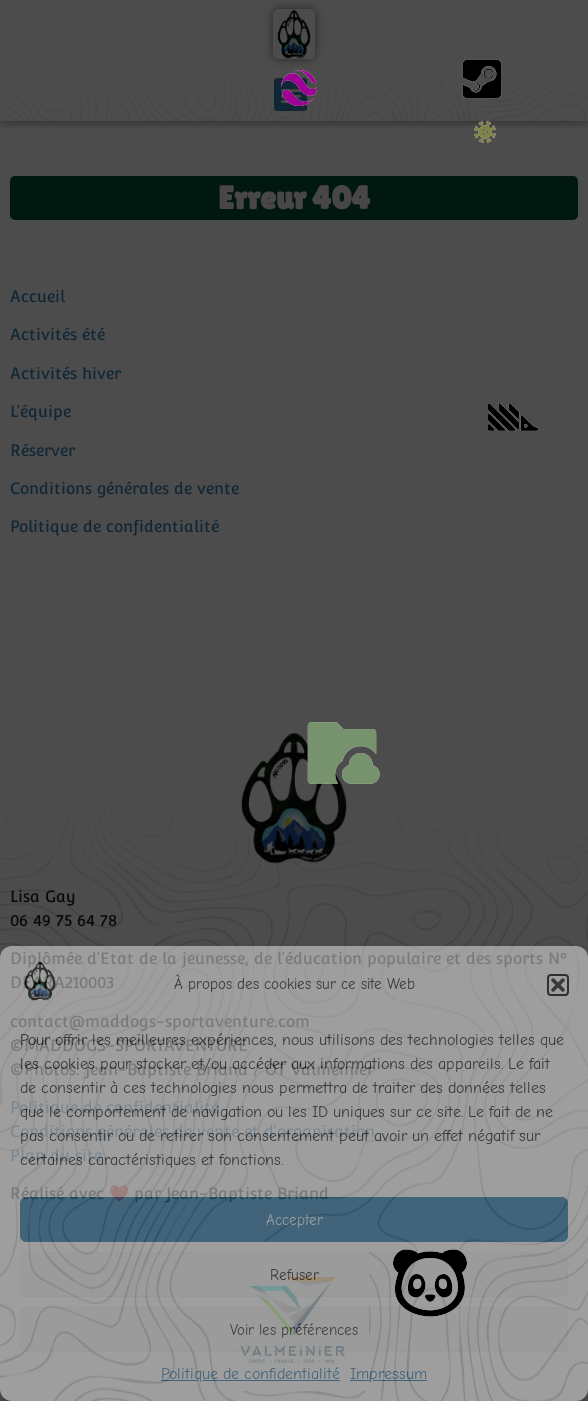  I want to click on open PostHog analytics dashboard, so click(513, 417).